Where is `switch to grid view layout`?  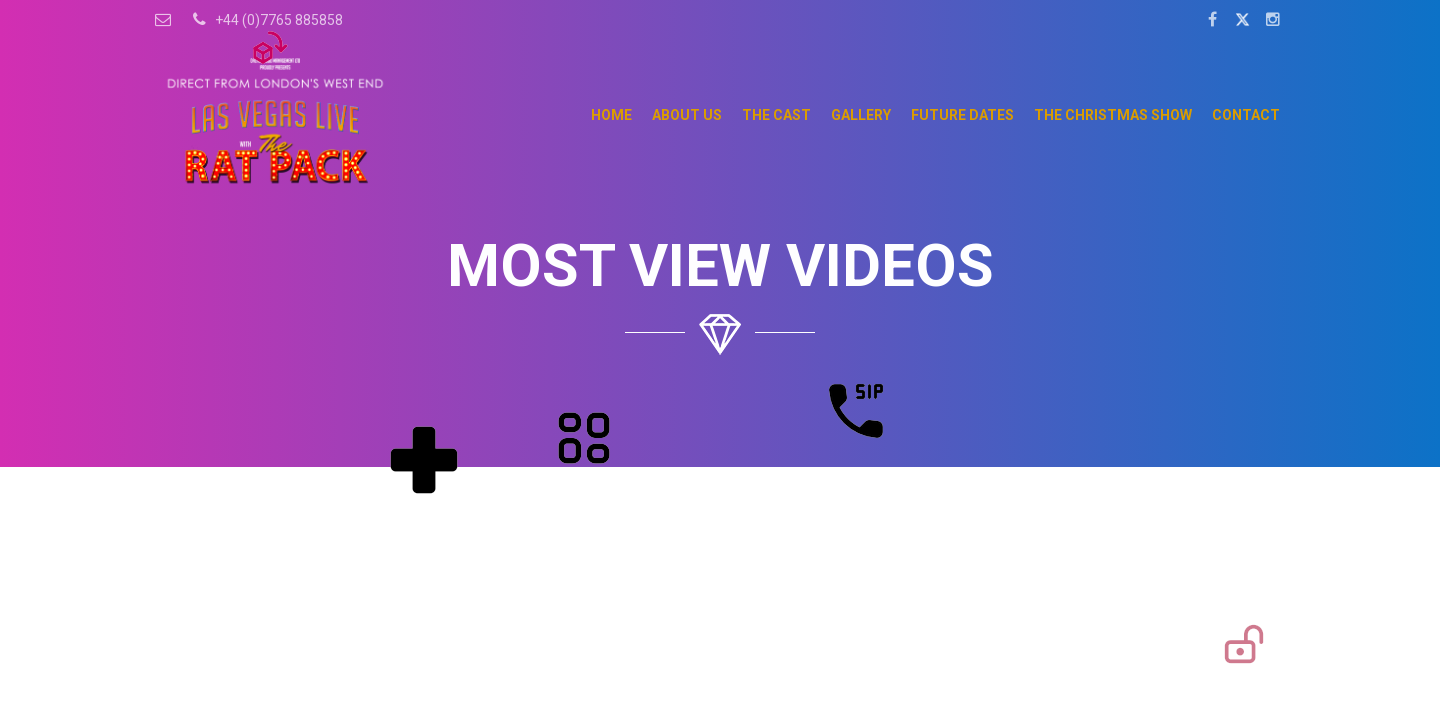 switch to grid view layout is located at coordinates (584, 438).